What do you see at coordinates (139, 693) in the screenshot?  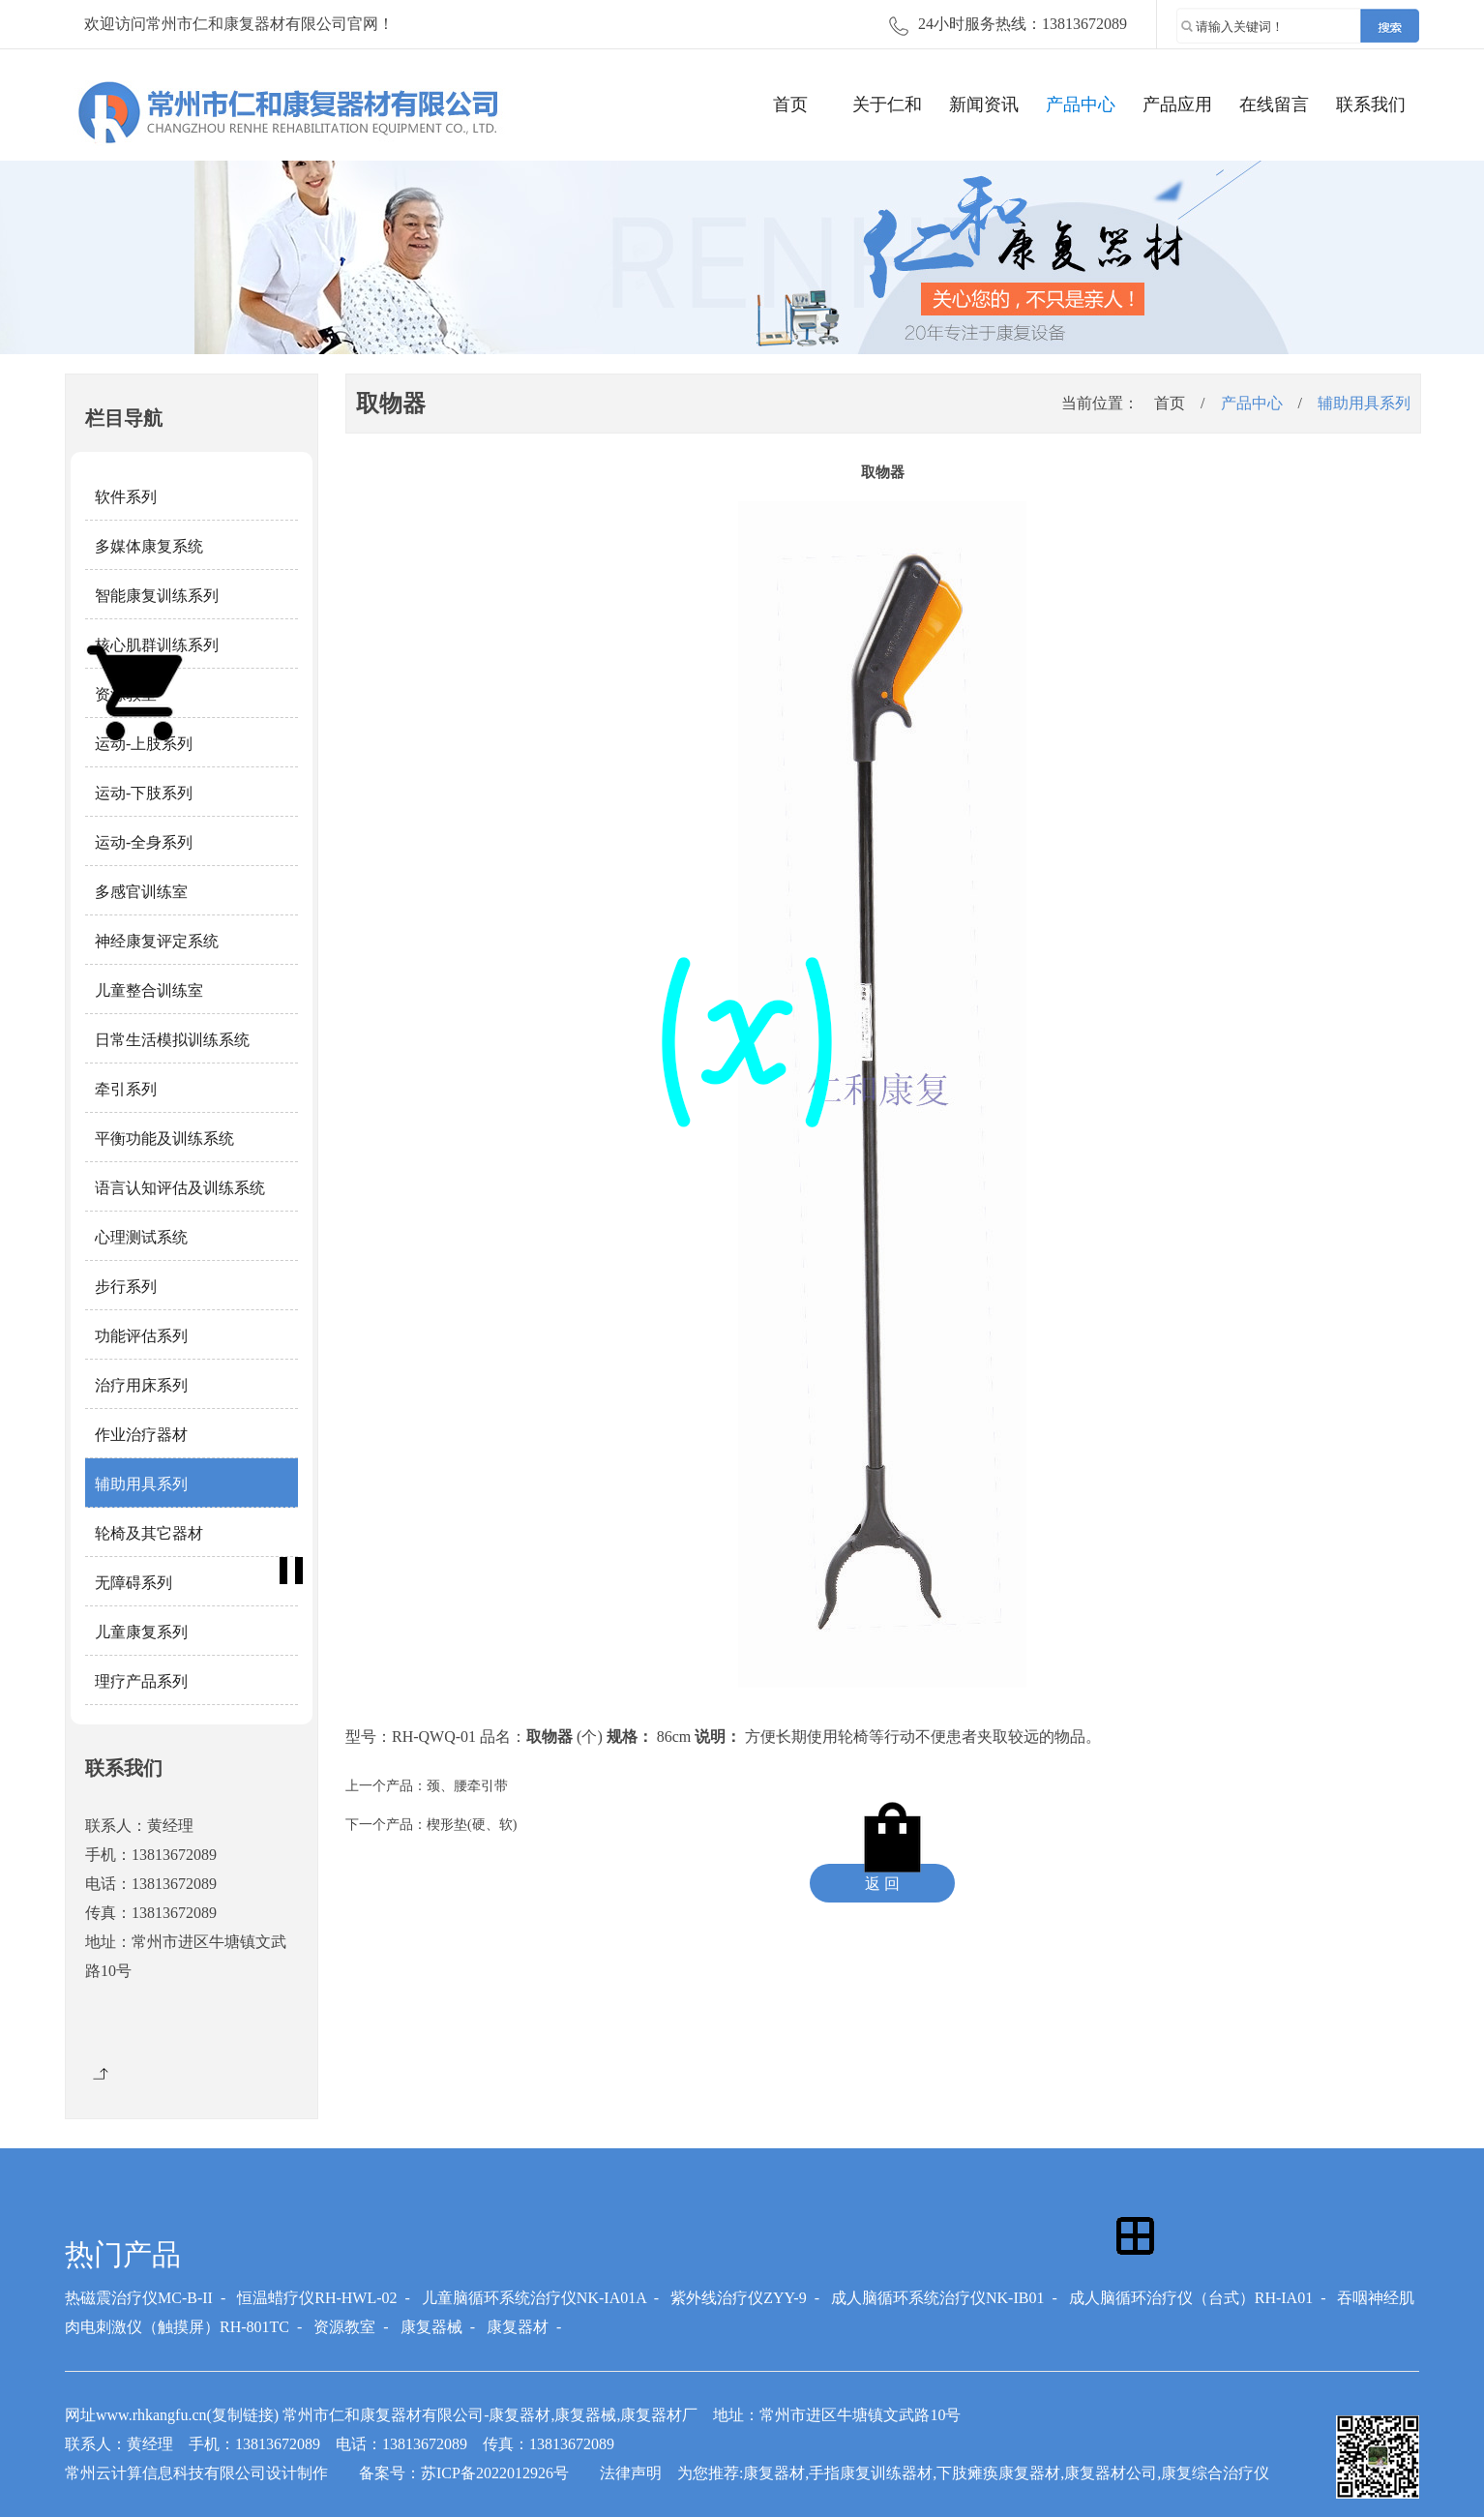 I see `view nearby grocery stores` at bounding box center [139, 693].